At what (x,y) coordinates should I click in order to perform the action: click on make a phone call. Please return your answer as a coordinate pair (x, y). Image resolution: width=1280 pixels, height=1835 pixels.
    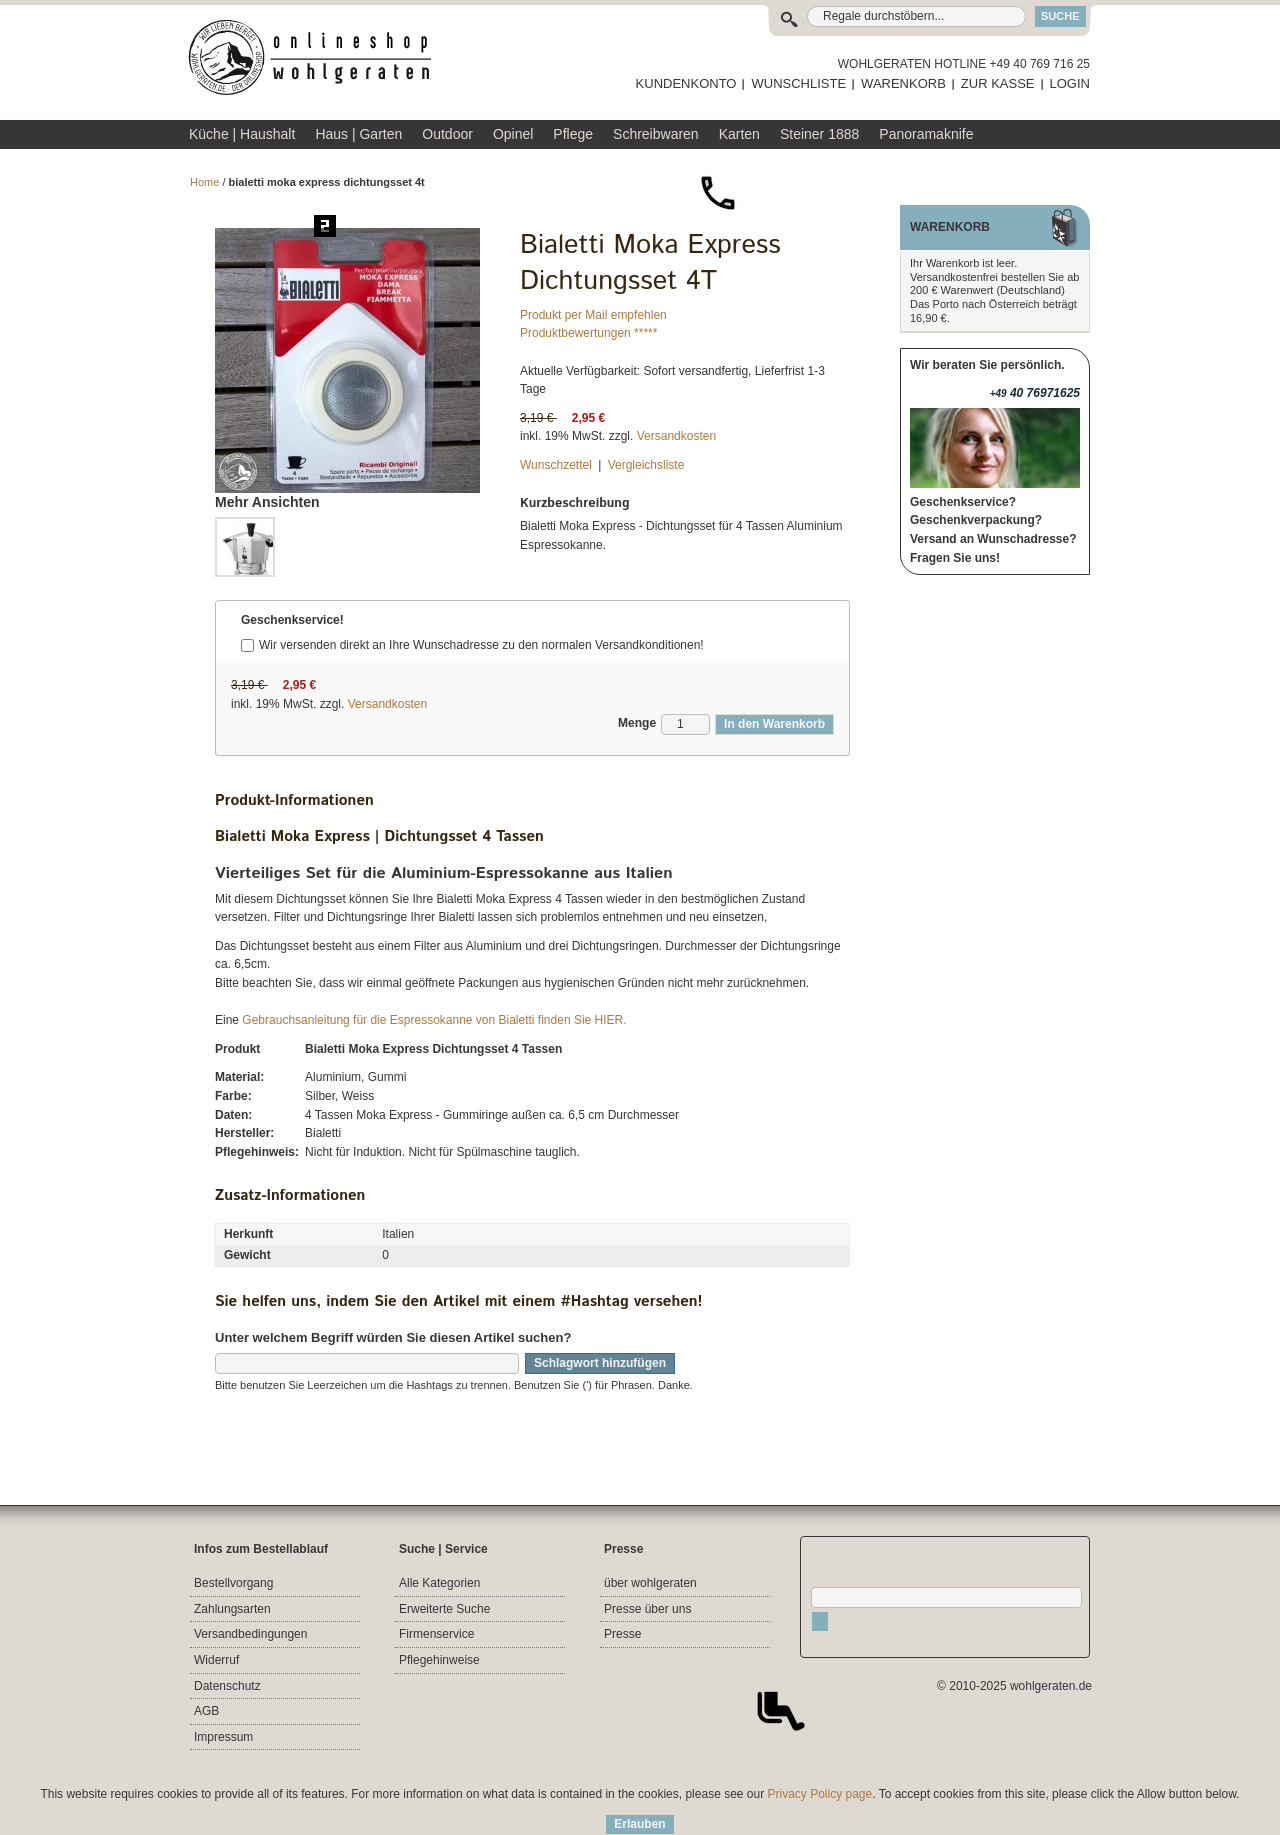
    Looking at the image, I should click on (718, 193).